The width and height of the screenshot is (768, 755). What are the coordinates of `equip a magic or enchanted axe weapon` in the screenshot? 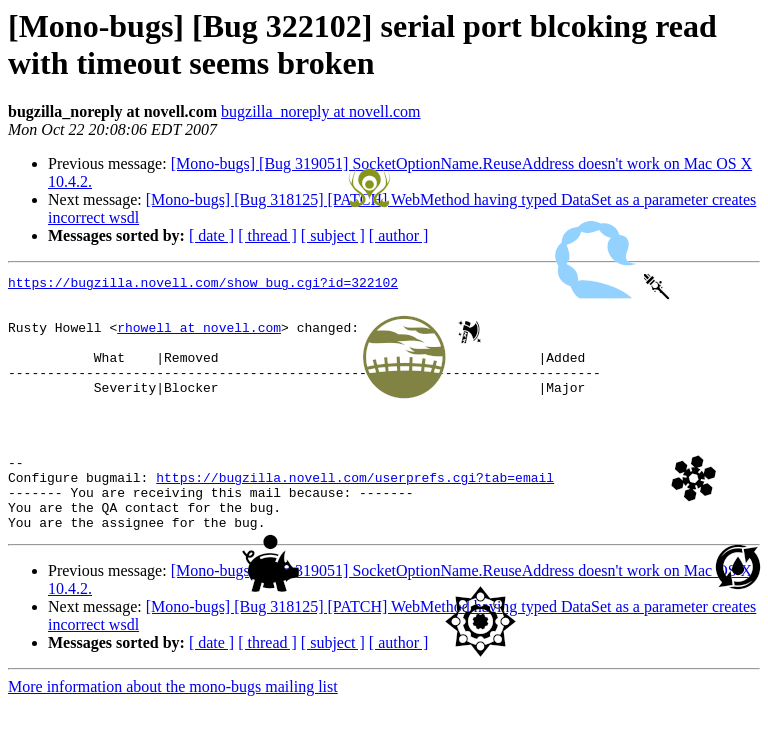 It's located at (469, 331).